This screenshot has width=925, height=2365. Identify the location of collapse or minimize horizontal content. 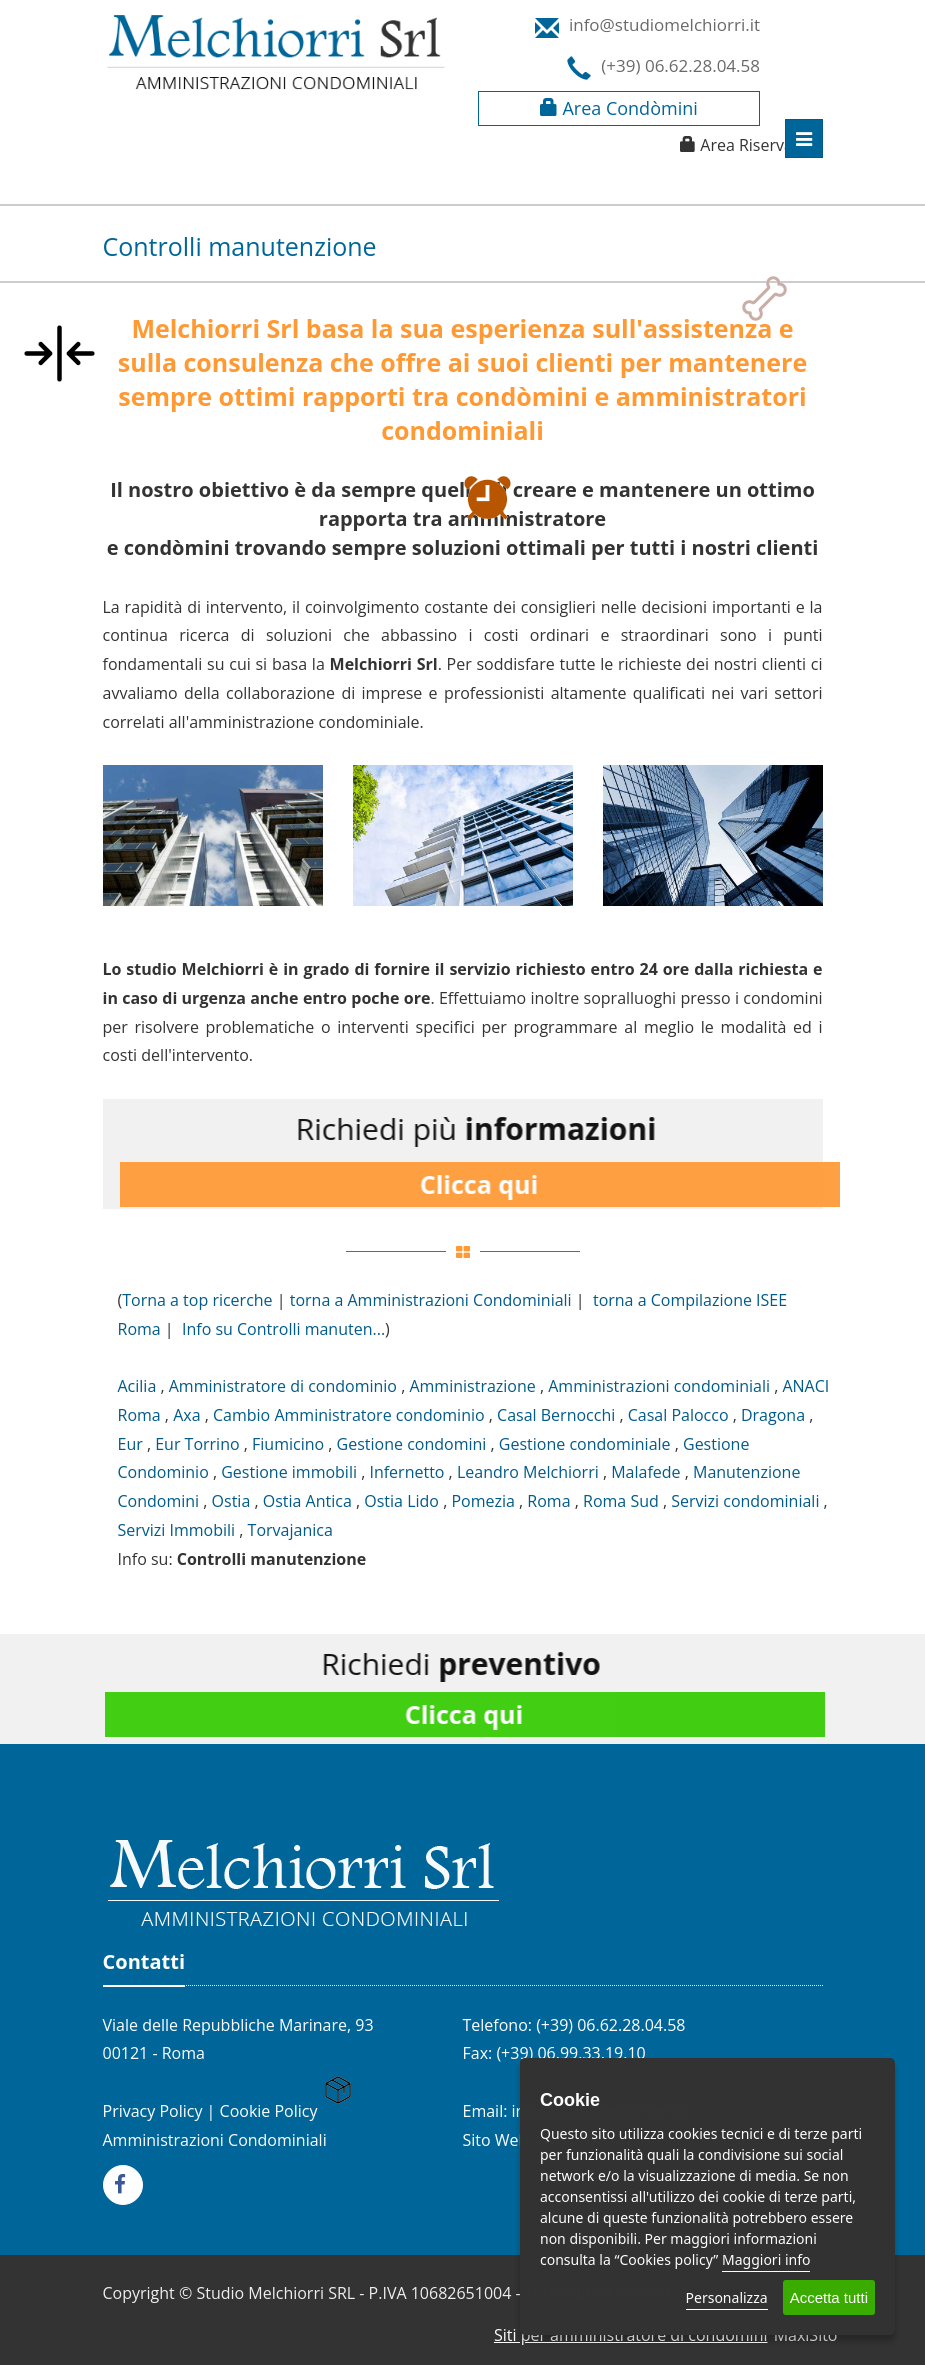
(59, 353).